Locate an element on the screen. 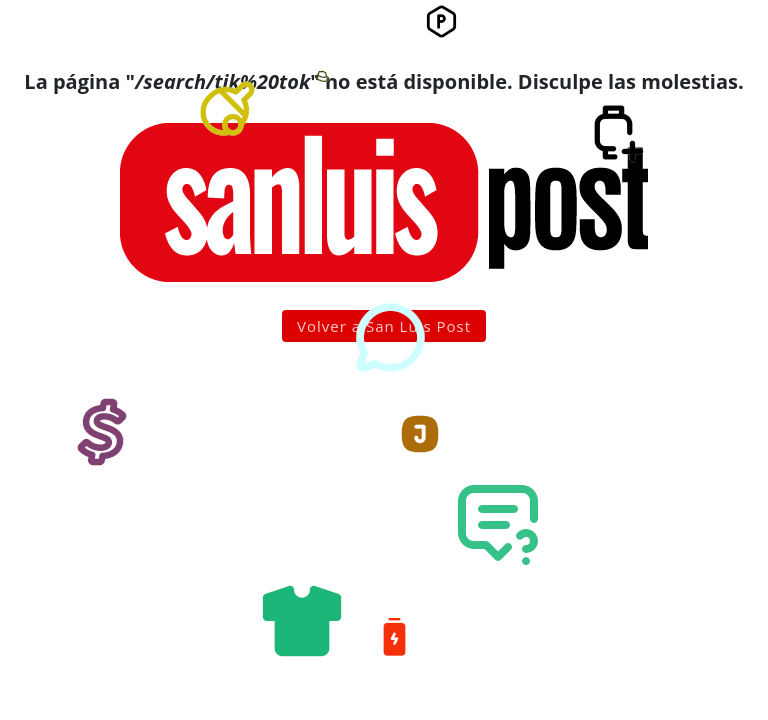 The image size is (768, 720). access help or FAQ chat is located at coordinates (498, 521).